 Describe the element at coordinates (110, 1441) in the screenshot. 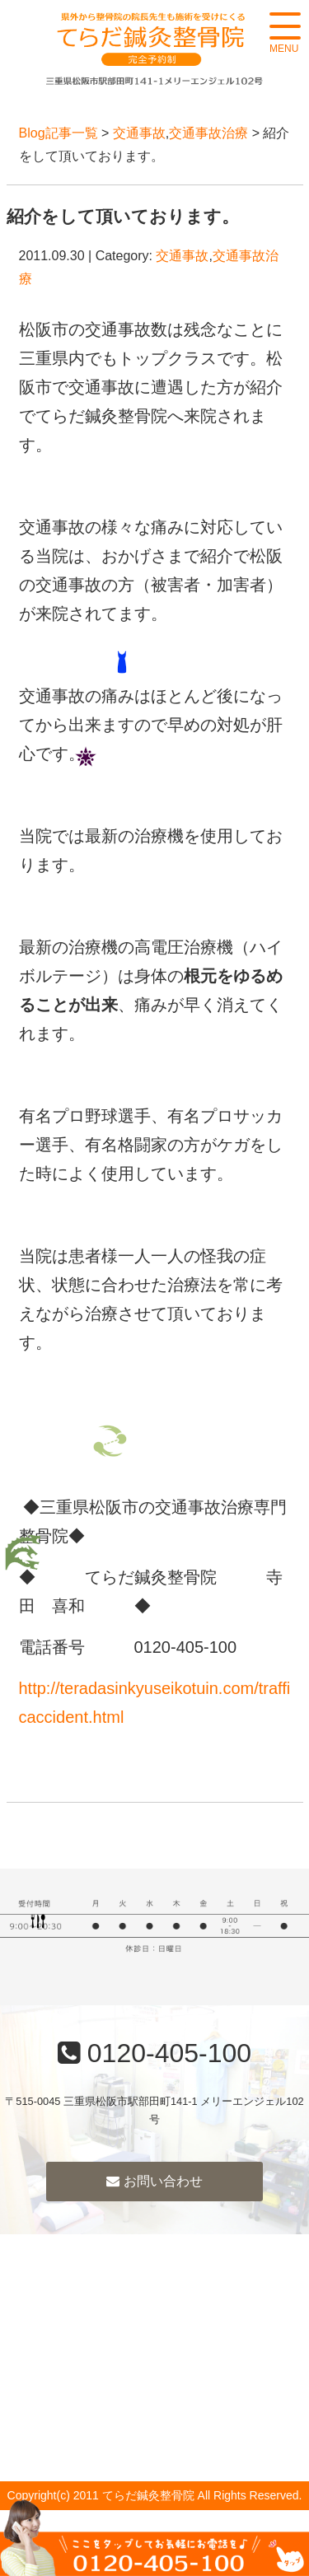

I see `select bolas as your weapon or tool` at that location.